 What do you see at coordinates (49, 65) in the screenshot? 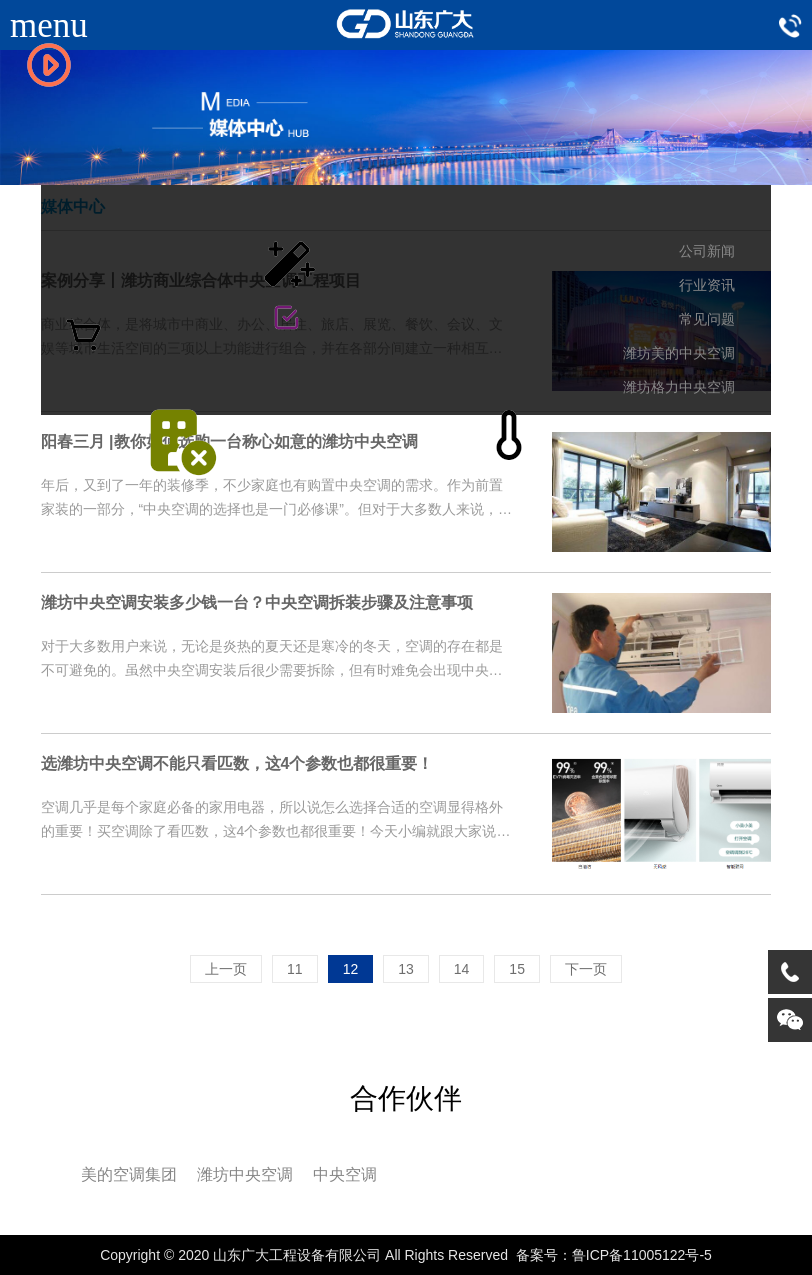
I see `play media or video content` at bounding box center [49, 65].